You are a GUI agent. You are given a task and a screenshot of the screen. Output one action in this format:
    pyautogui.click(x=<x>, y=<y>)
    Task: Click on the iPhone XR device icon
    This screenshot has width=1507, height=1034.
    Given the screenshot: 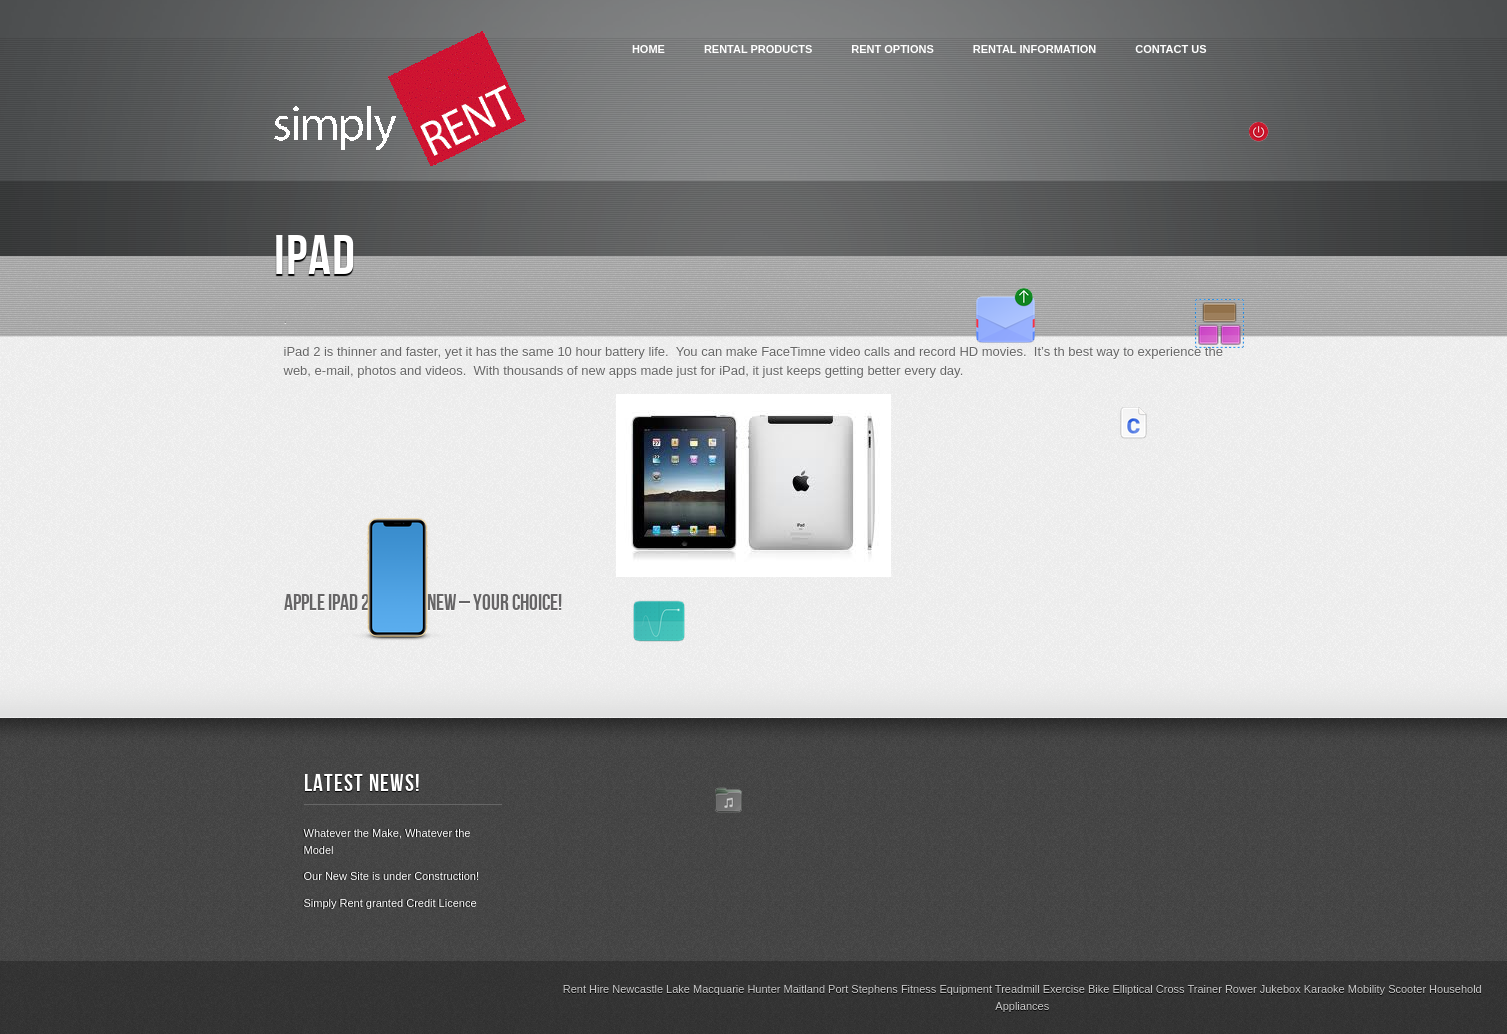 What is the action you would take?
    pyautogui.click(x=397, y=579)
    